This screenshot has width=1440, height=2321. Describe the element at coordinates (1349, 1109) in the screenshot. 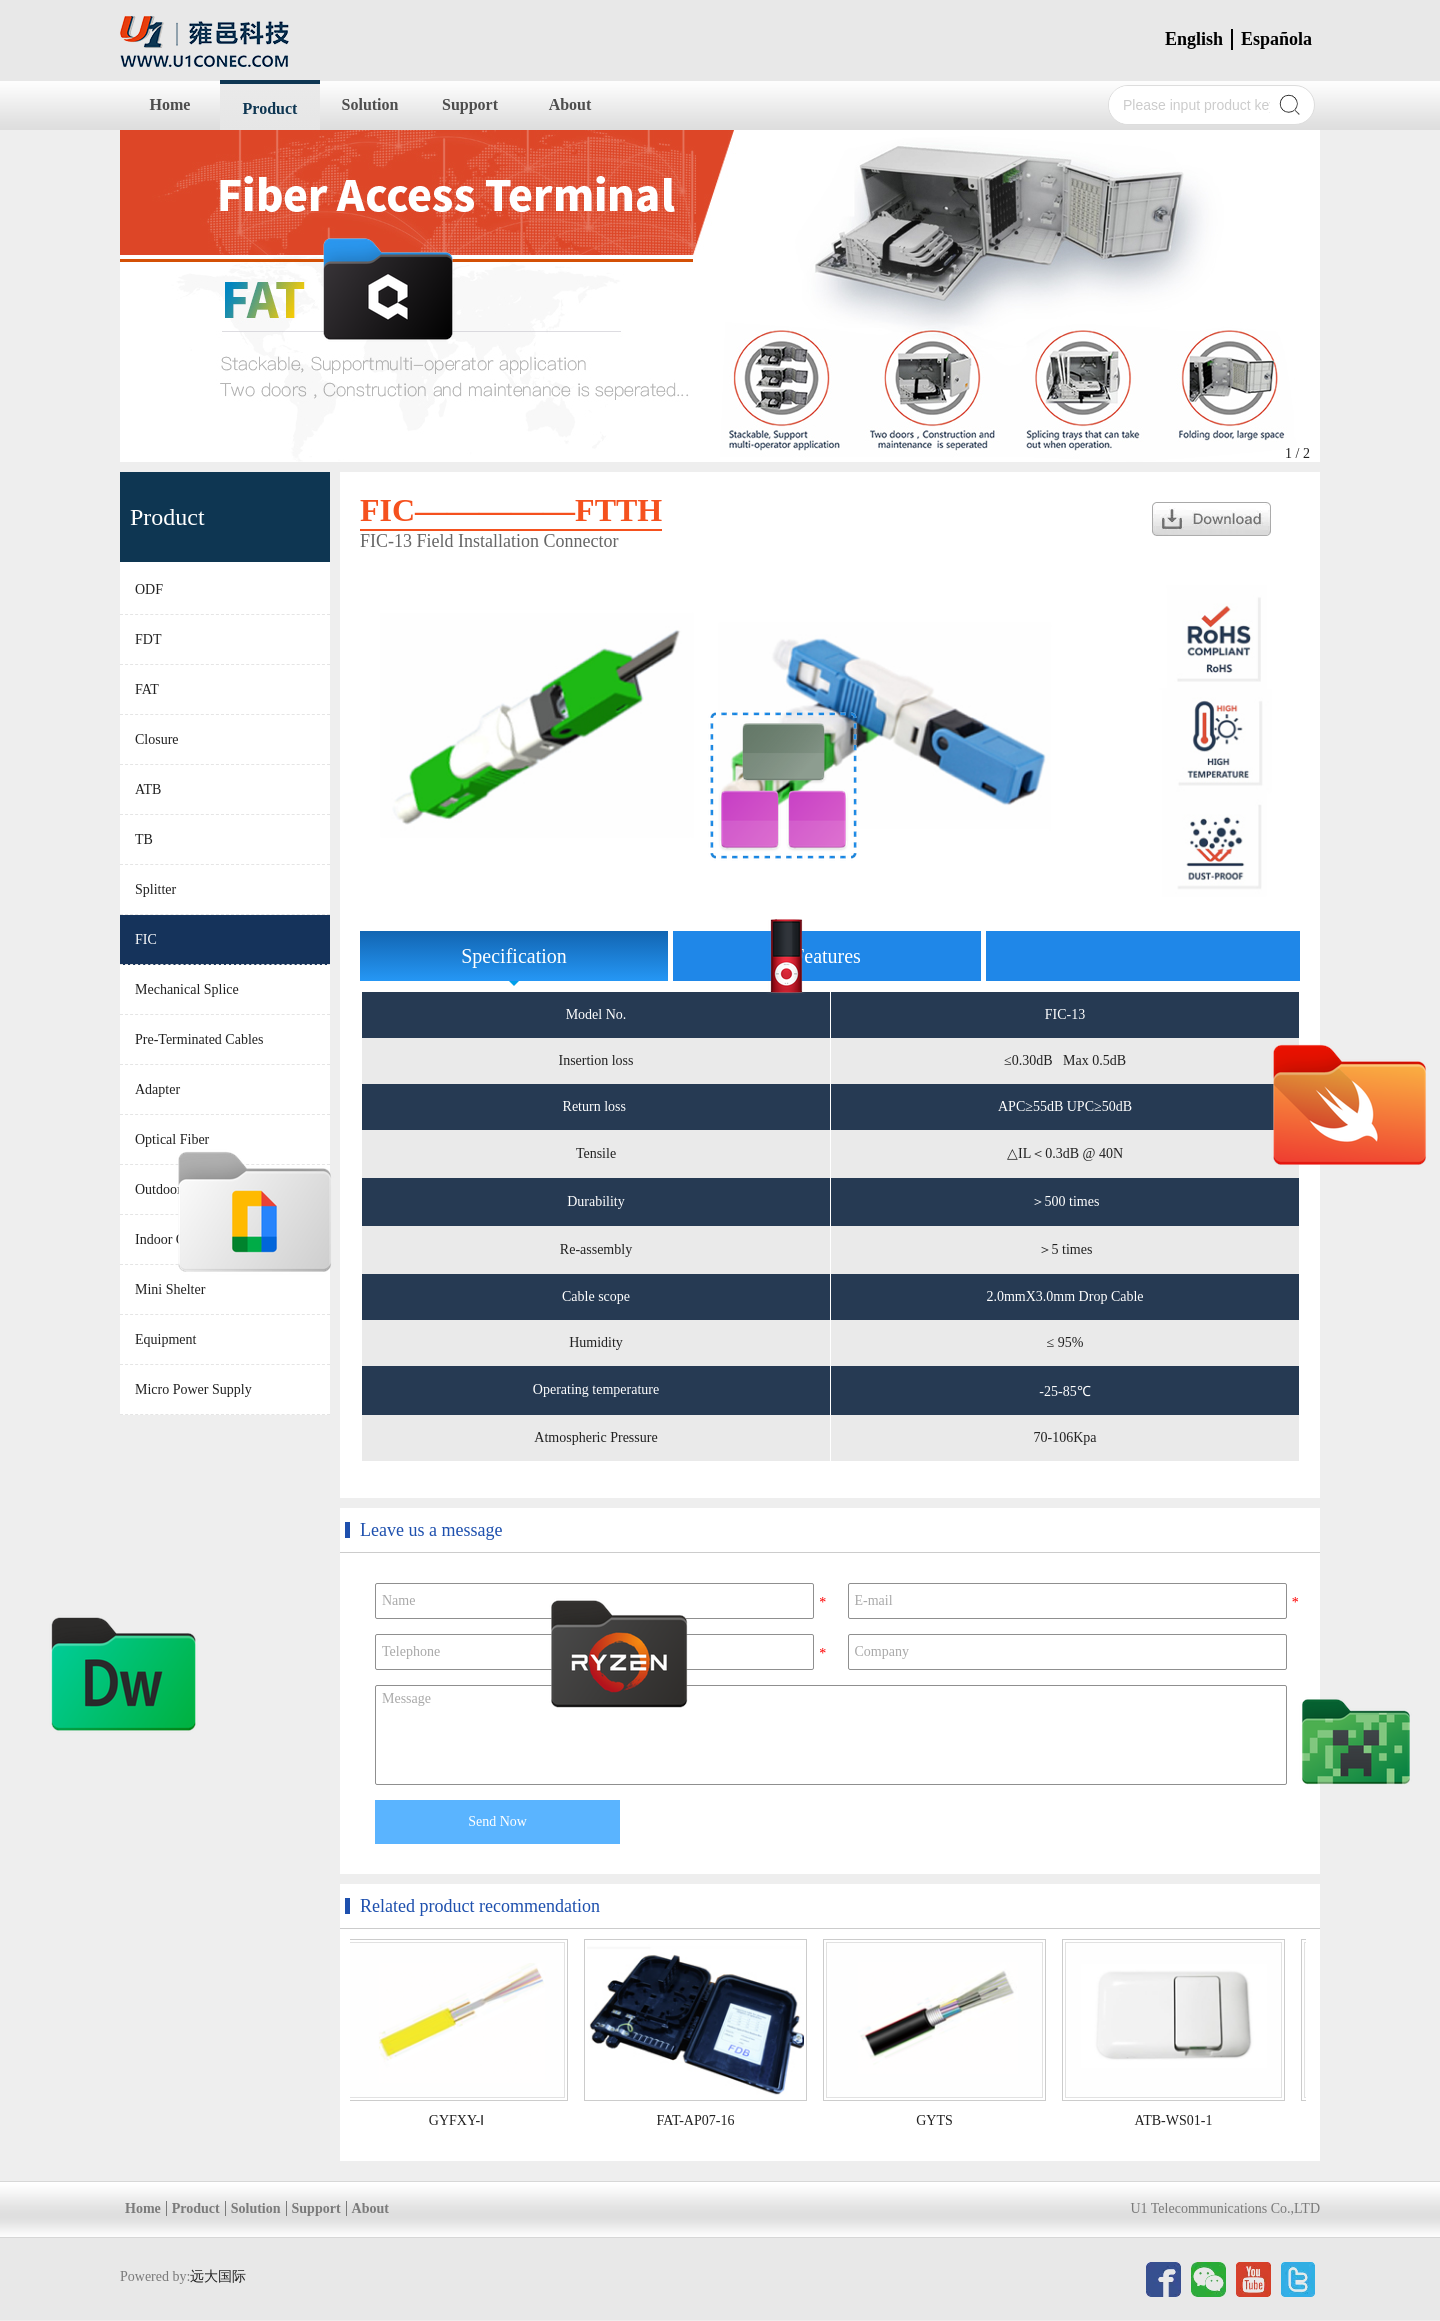

I see `folder containing swift programming projects` at that location.